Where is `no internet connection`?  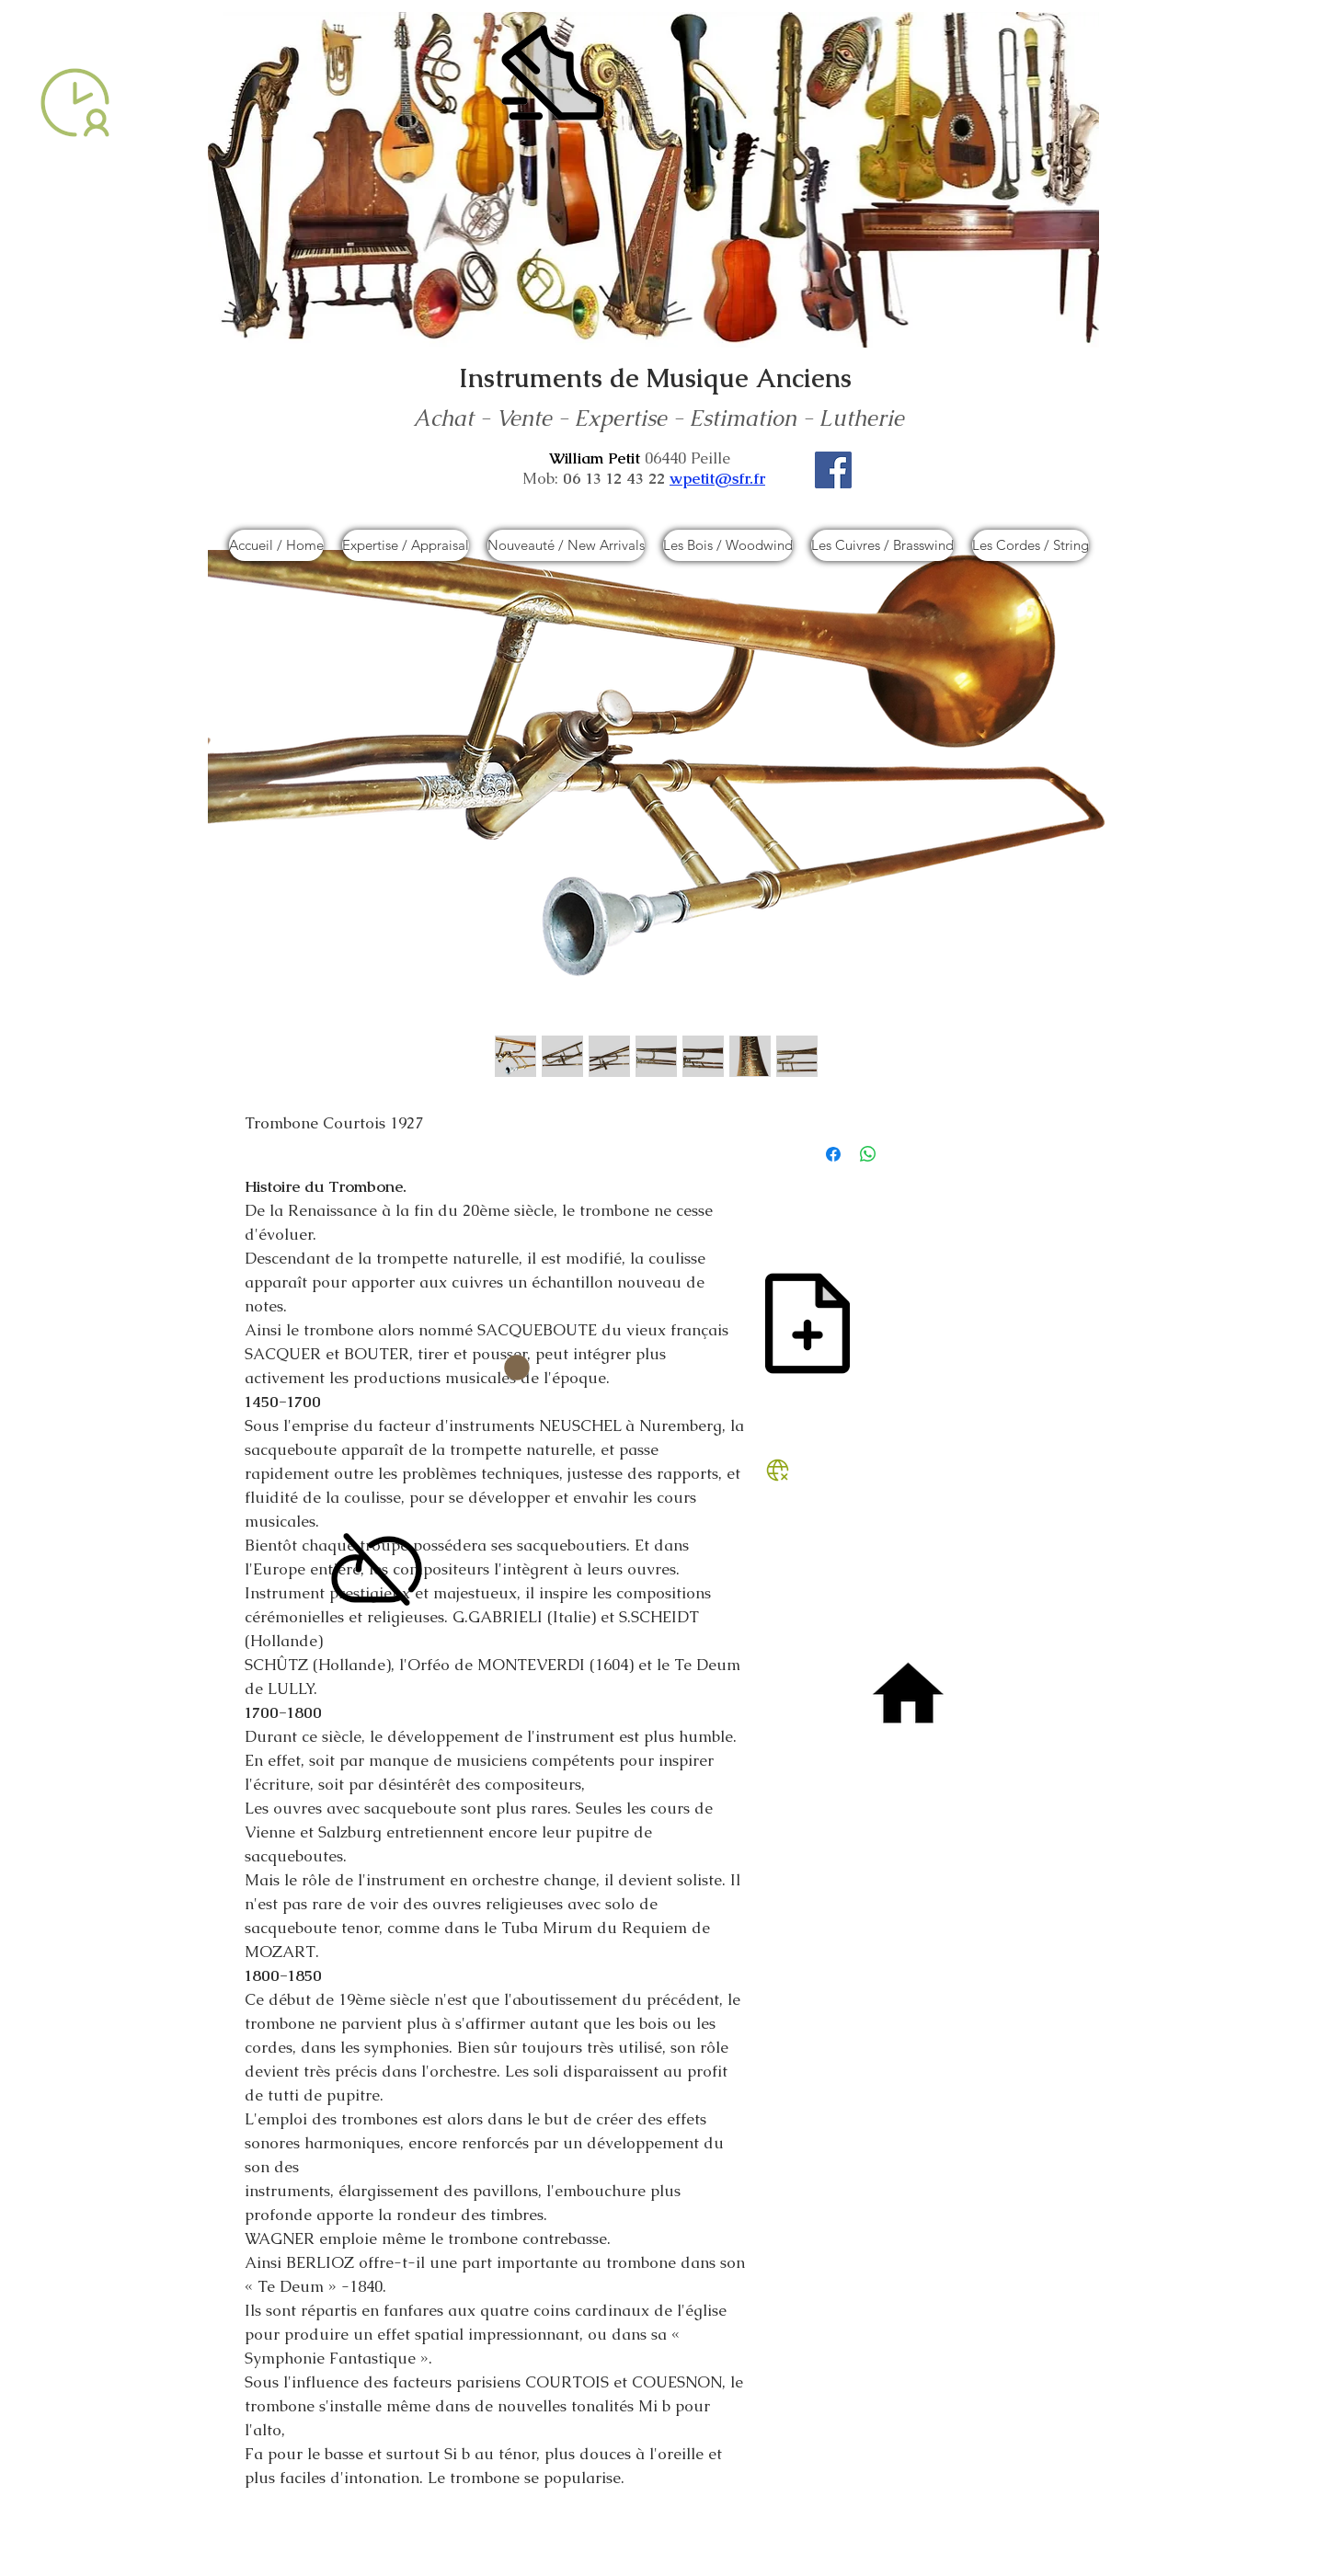
no internet connection is located at coordinates (777, 1470).